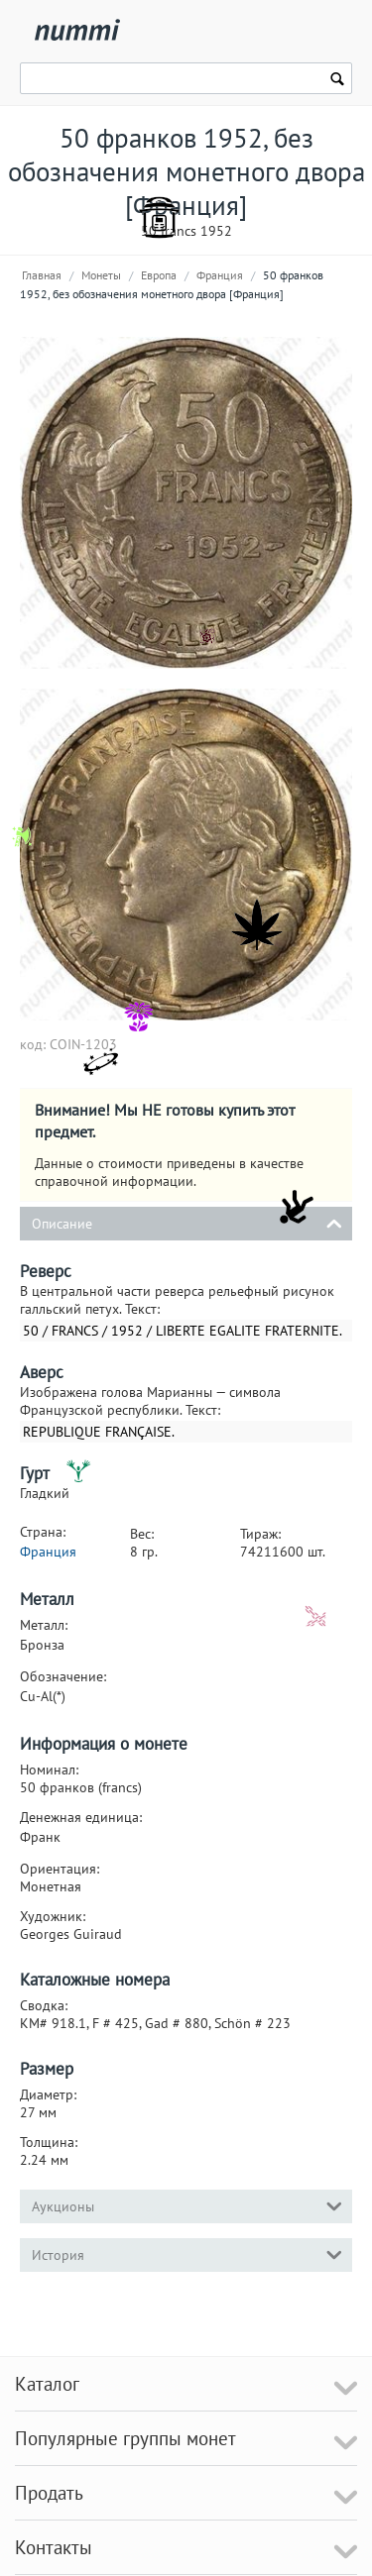  What do you see at coordinates (78, 1470) in the screenshot?
I see `indicates a trap or hazard in gameplay` at bounding box center [78, 1470].